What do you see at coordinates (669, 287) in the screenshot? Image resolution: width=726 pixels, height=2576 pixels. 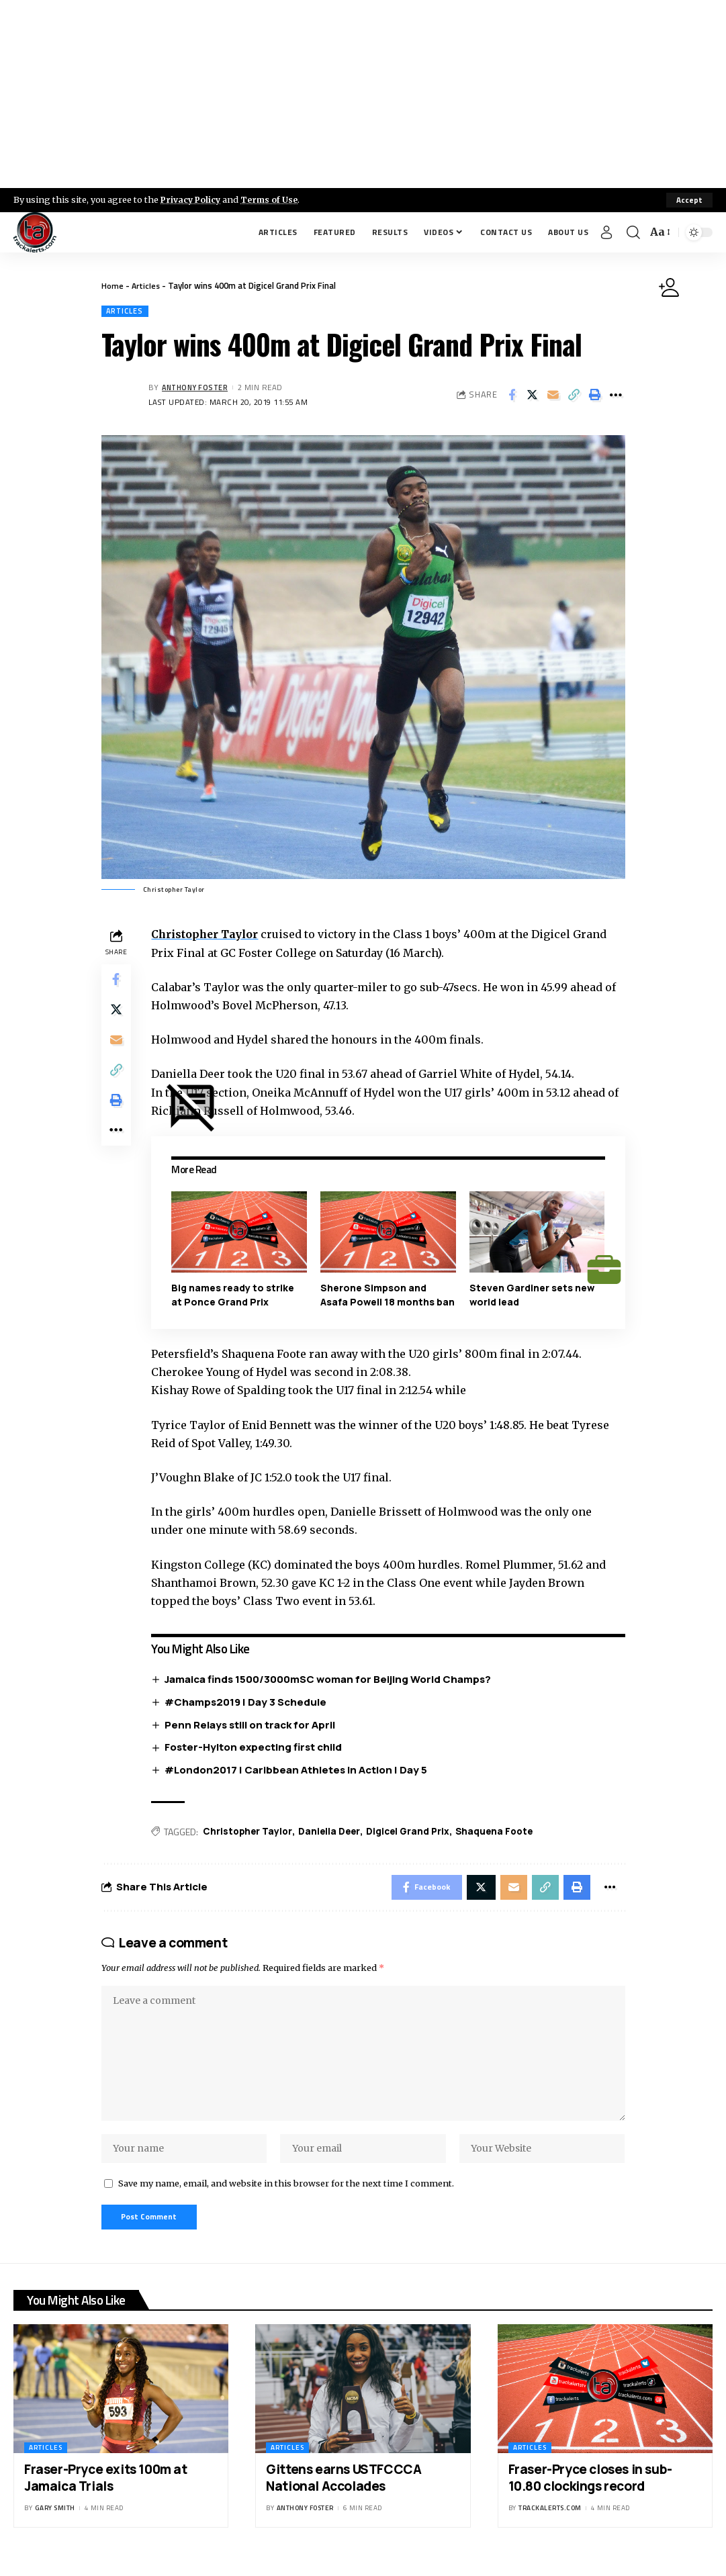 I see `add a new contact` at bounding box center [669, 287].